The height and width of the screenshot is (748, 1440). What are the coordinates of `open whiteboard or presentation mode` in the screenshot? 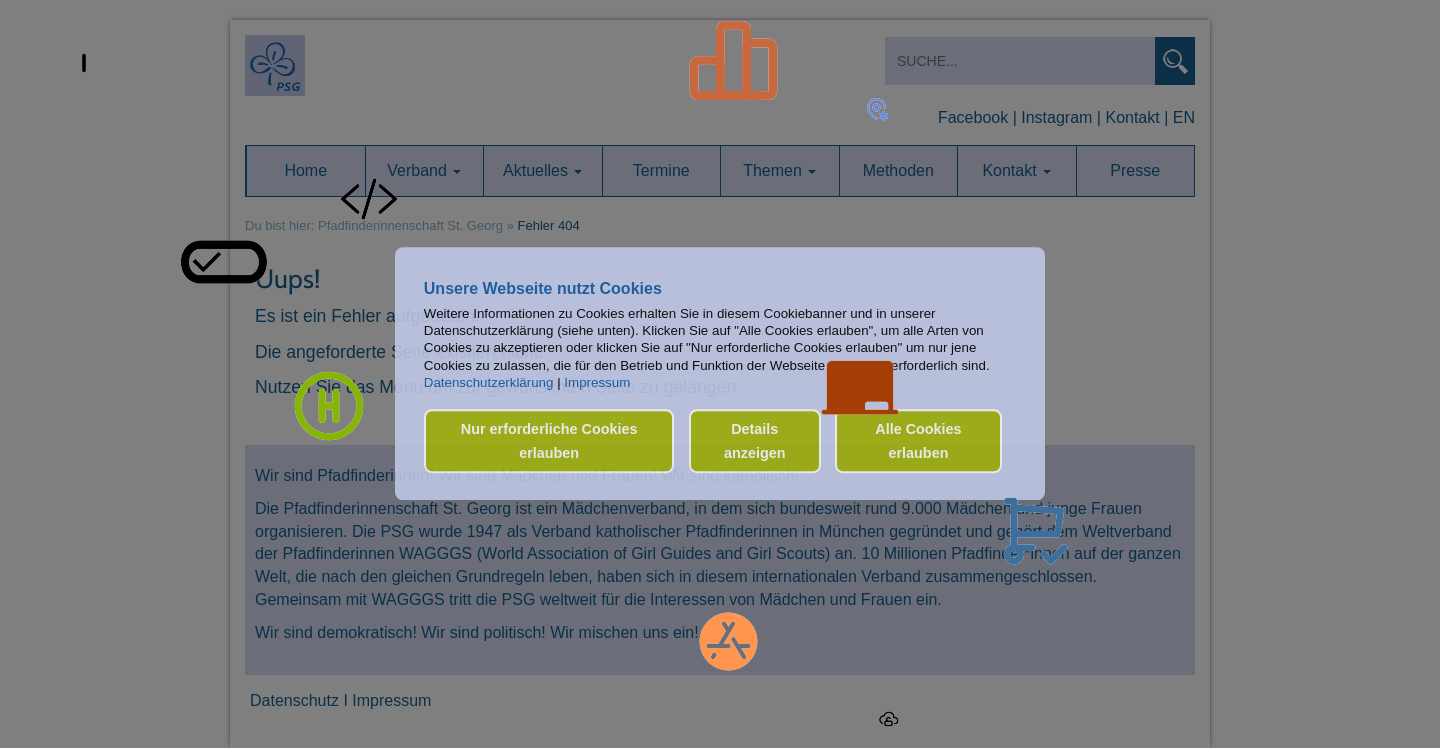 It's located at (860, 389).